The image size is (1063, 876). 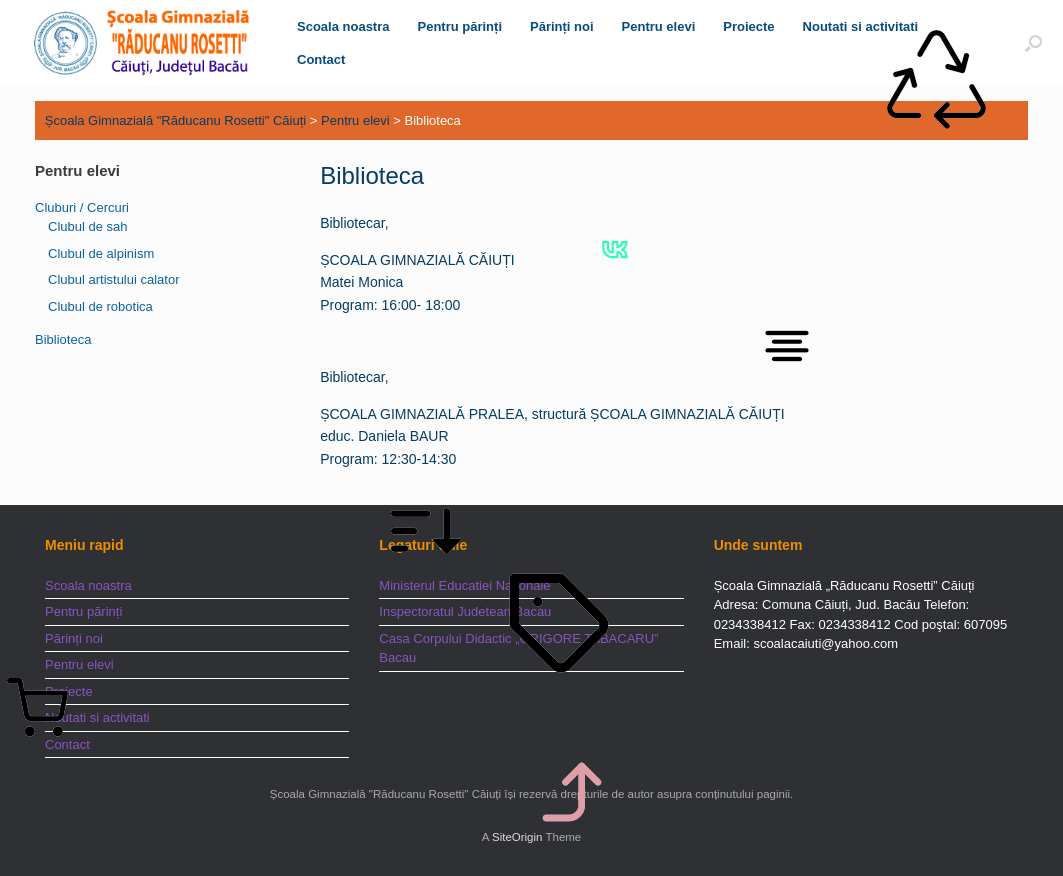 What do you see at coordinates (615, 249) in the screenshot?
I see `open VK social network` at bounding box center [615, 249].